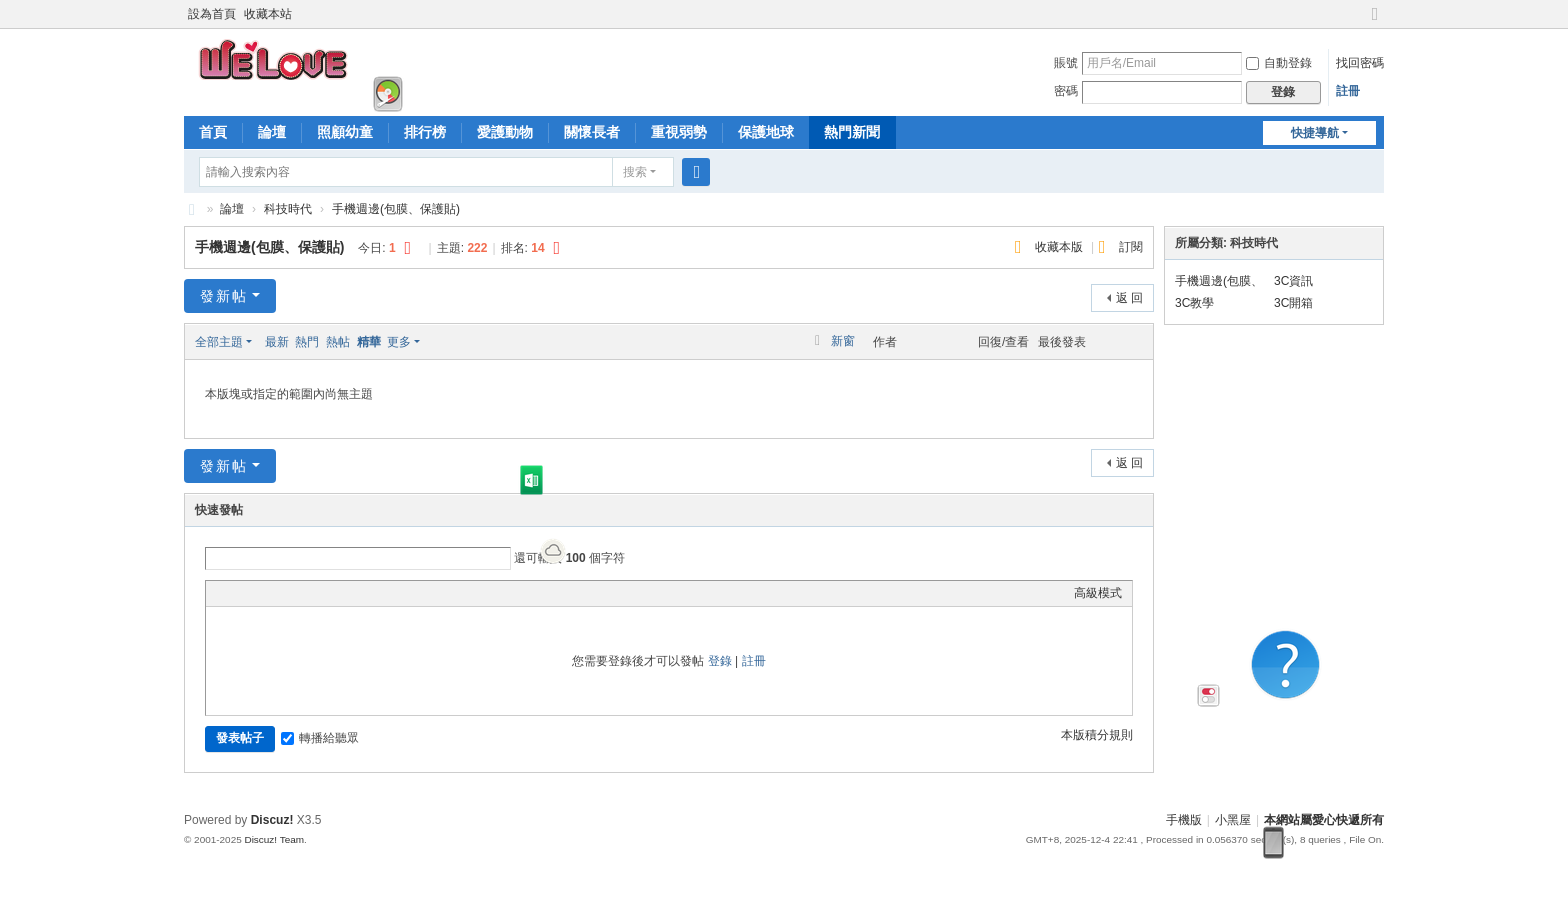 The image size is (1568, 899). What do you see at coordinates (1285, 664) in the screenshot?
I see `access help documentation` at bounding box center [1285, 664].